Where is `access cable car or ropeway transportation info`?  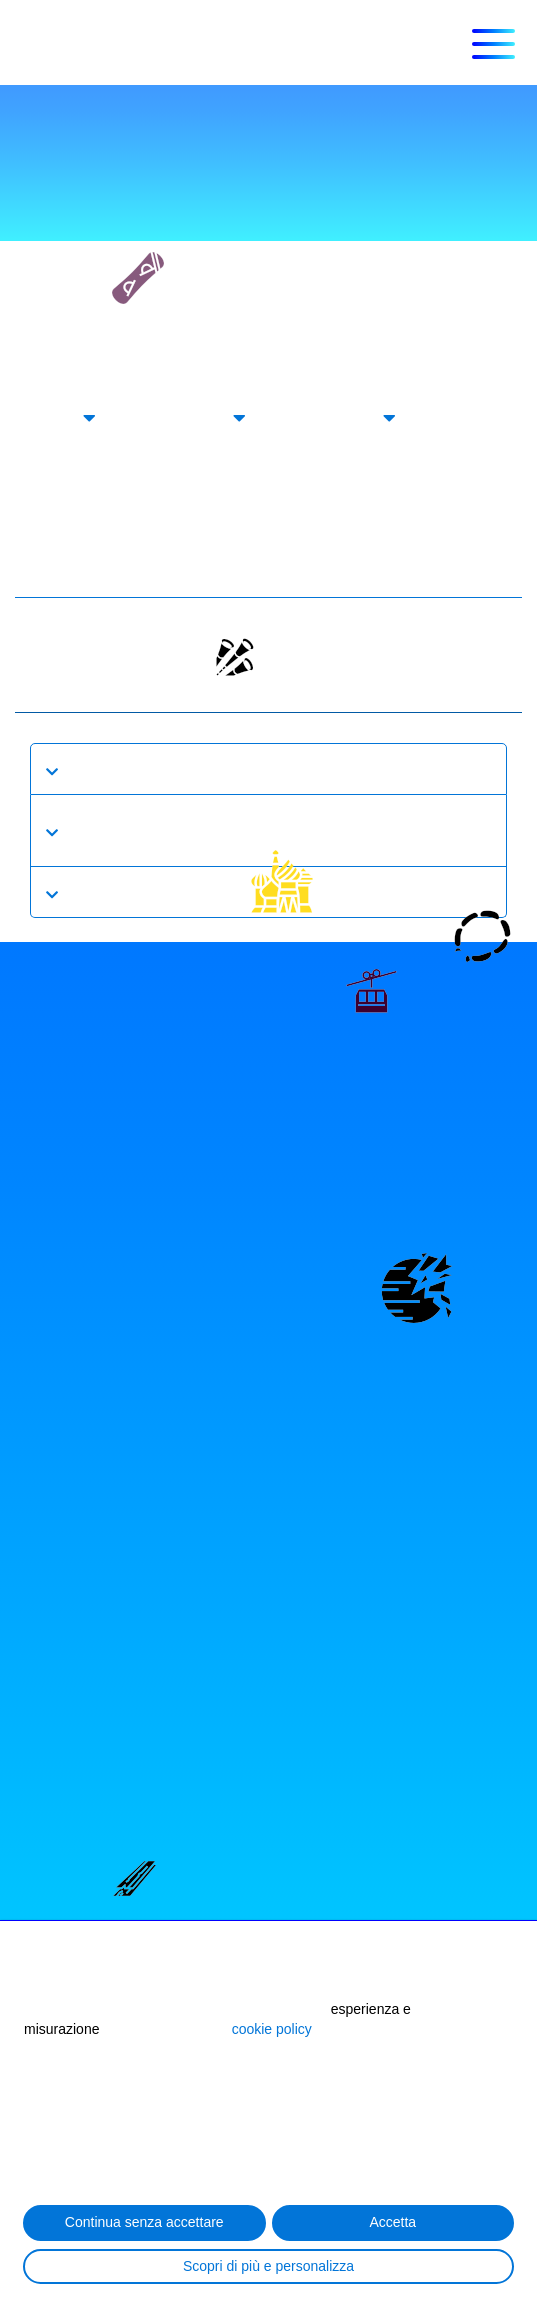 access cable car or ropeway transportation info is located at coordinates (371, 993).